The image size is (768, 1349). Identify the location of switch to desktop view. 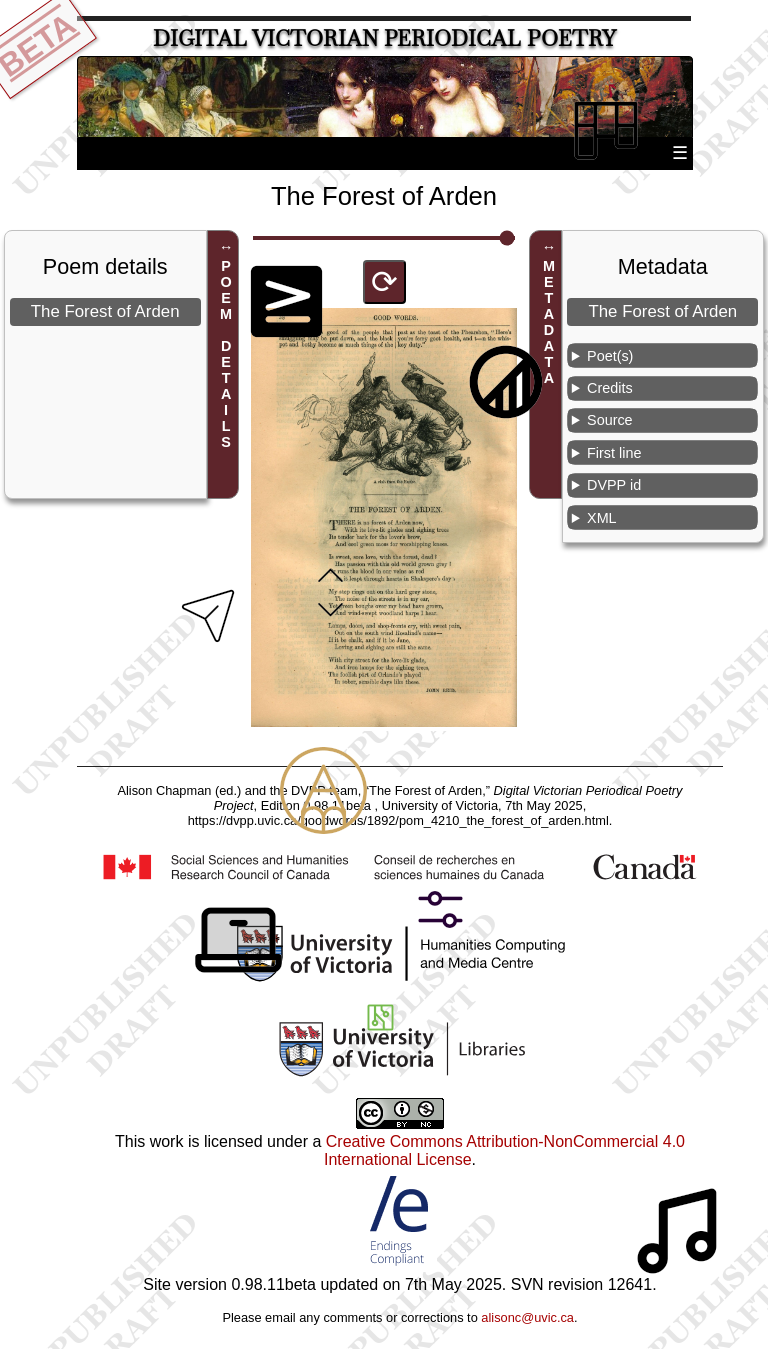
(238, 938).